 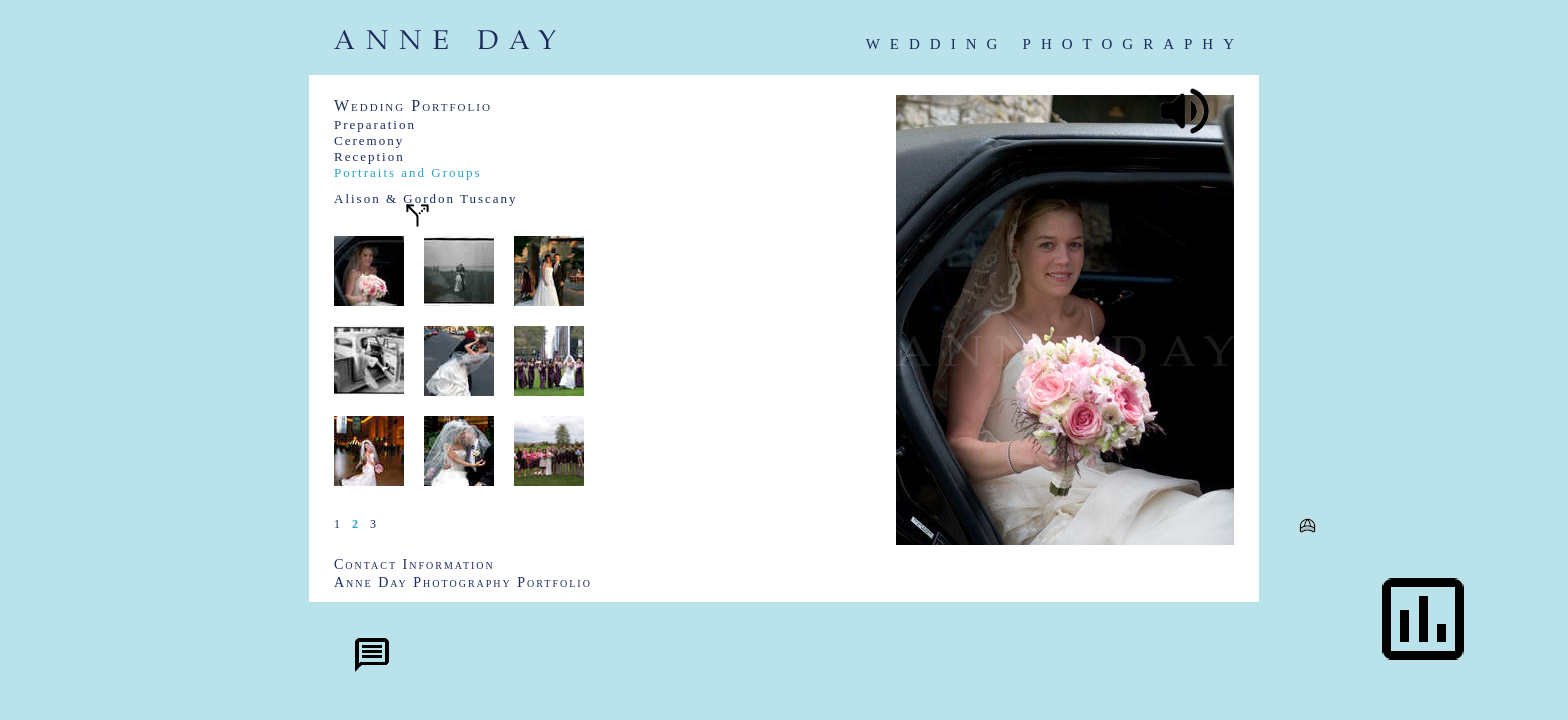 What do you see at coordinates (1423, 619) in the screenshot?
I see `insert a chart or graph into the document` at bounding box center [1423, 619].